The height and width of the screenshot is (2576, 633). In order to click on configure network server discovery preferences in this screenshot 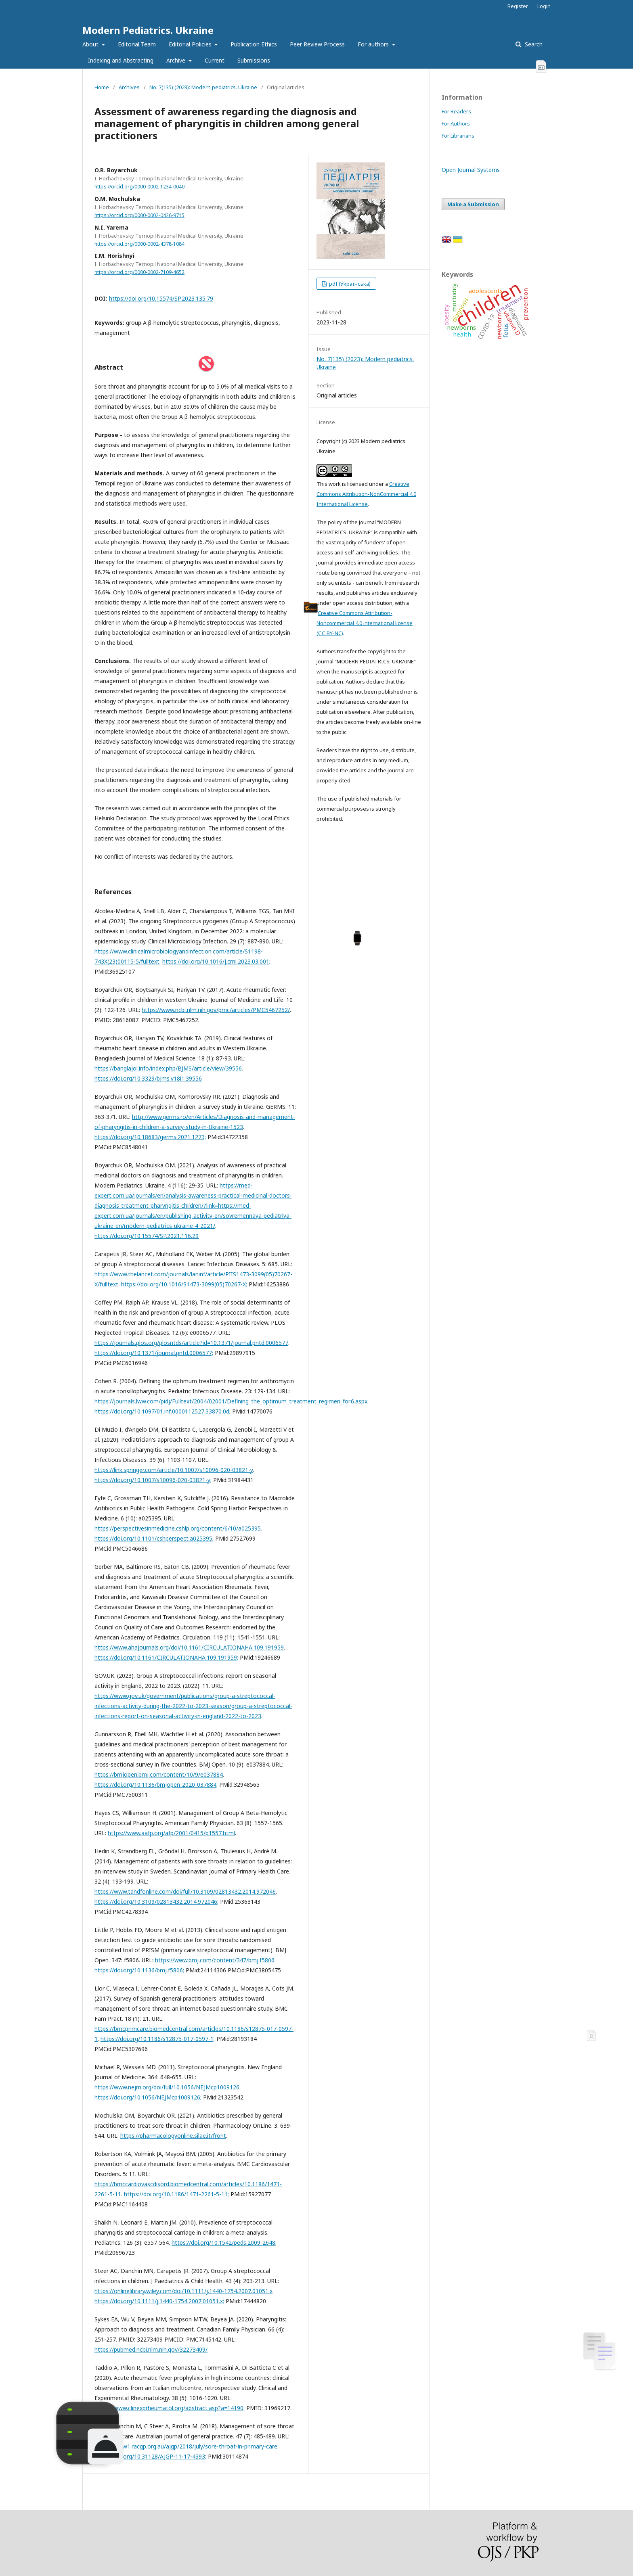, I will do `click(88, 2434)`.